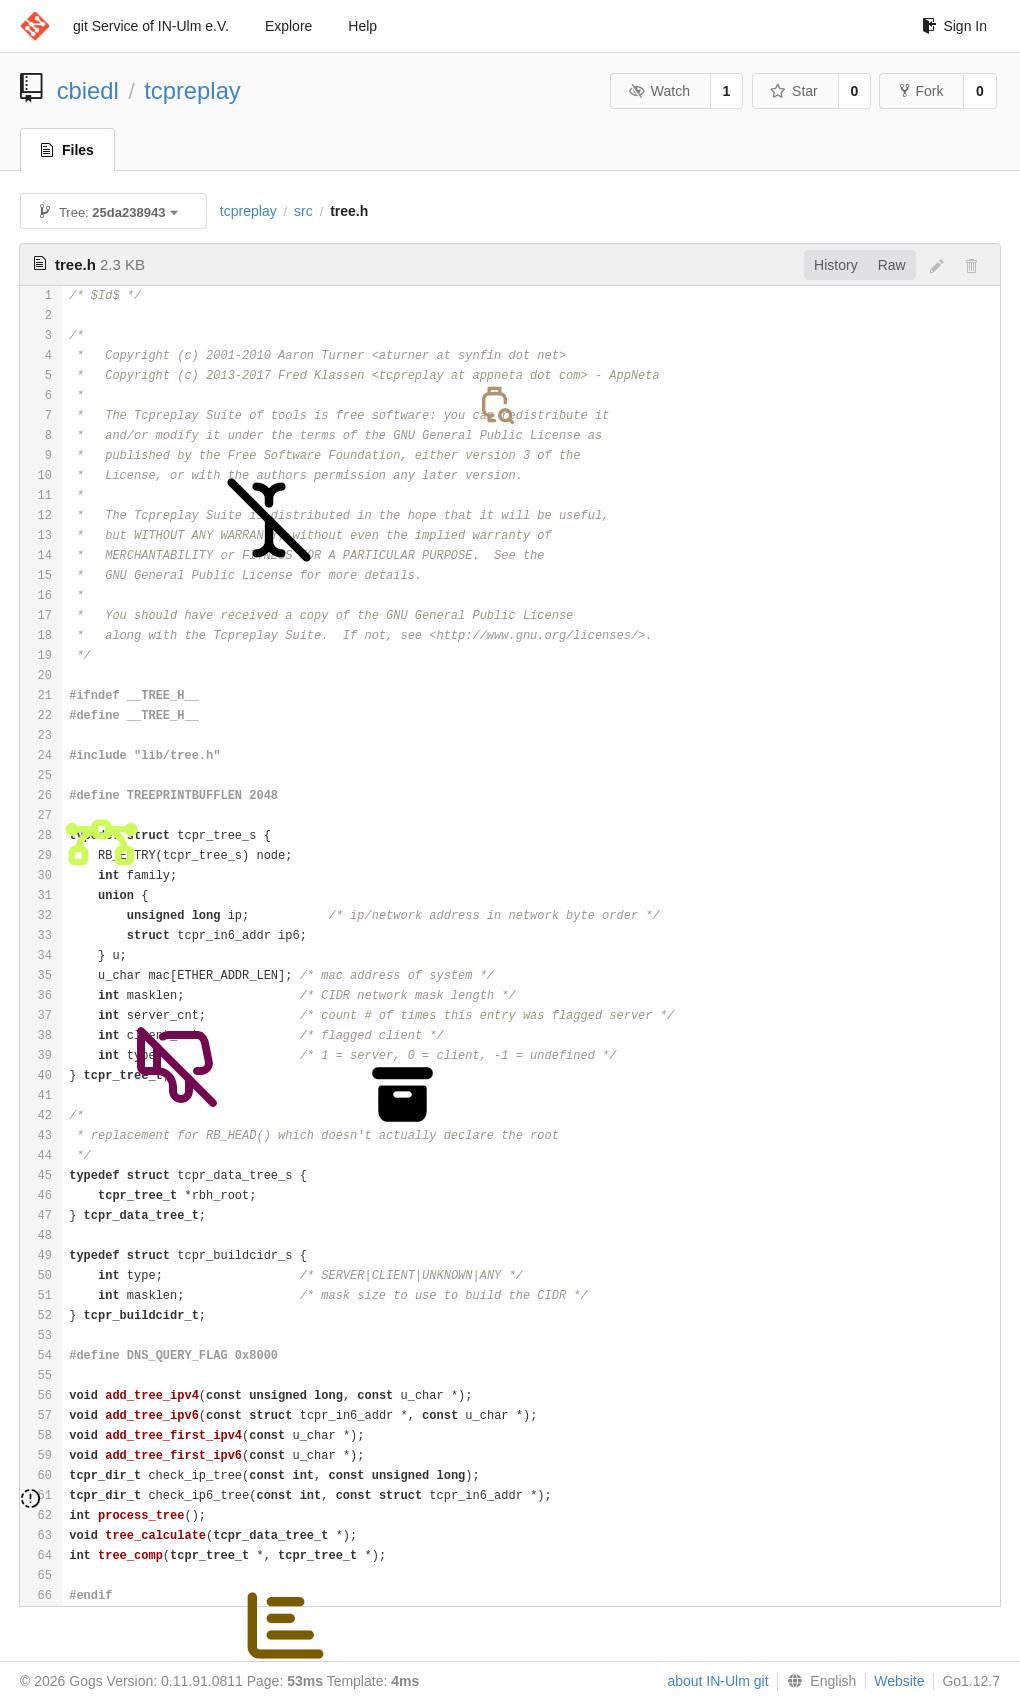  I want to click on search for a connected smartwatch, so click(494, 404).